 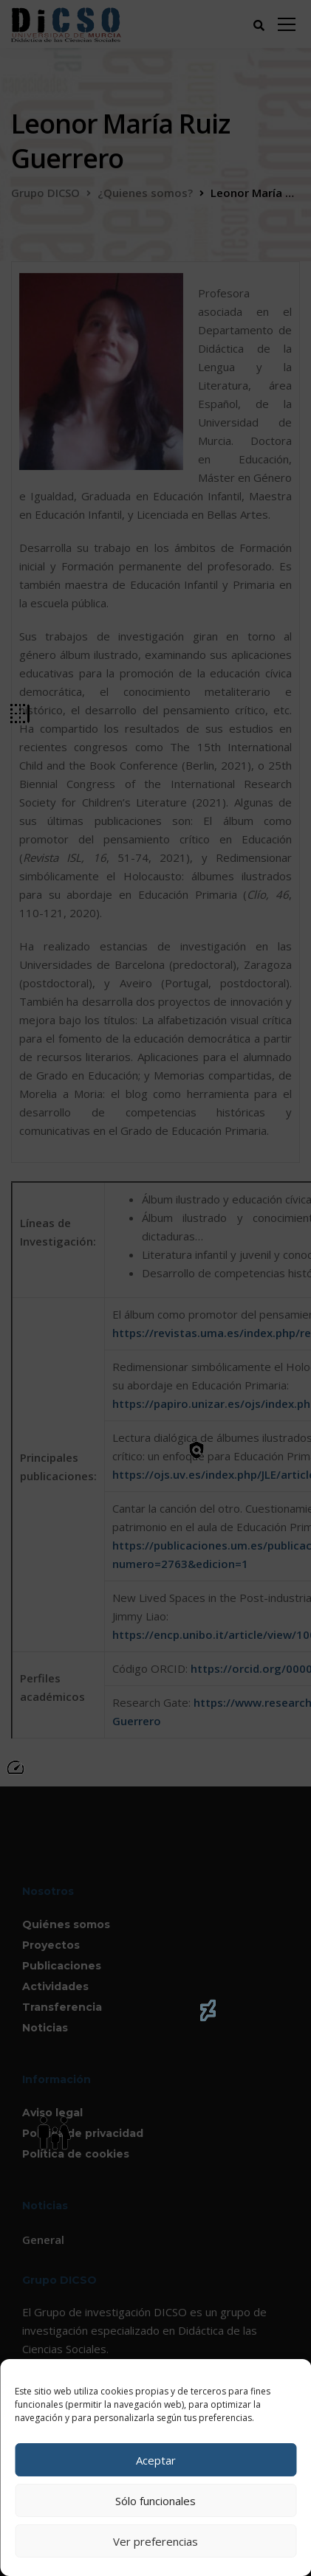 What do you see at coordinates (54, 2133) in the screenshot?
I see `indicates family restroom availability` at bounding box center [54, 2133].